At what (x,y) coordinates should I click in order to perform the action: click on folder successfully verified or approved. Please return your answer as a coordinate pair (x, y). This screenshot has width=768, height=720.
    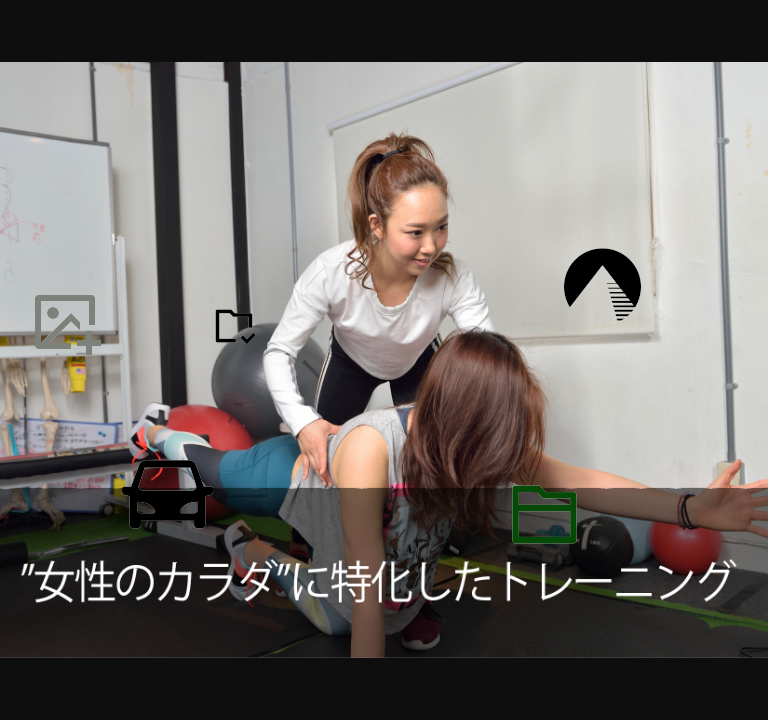
    Looking at the image, I should click on (234, 326).